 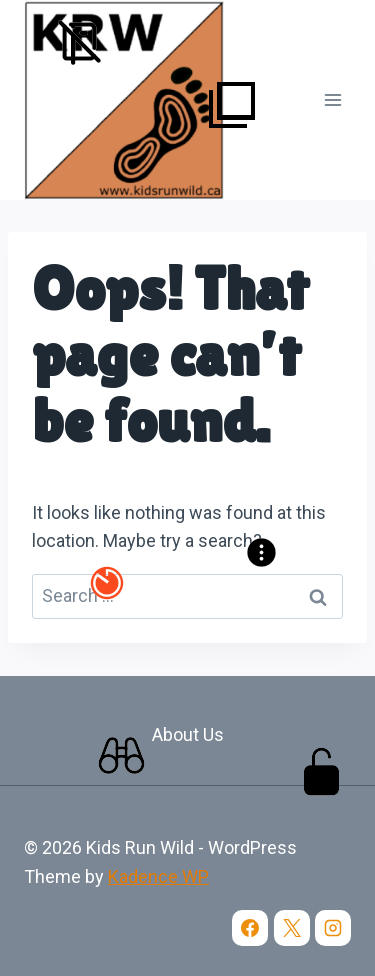 What do you see at coordinates (232, 105) in the screenshot?
I see `view stacked layers or overlapping elements` at bounding box center [232, 105].